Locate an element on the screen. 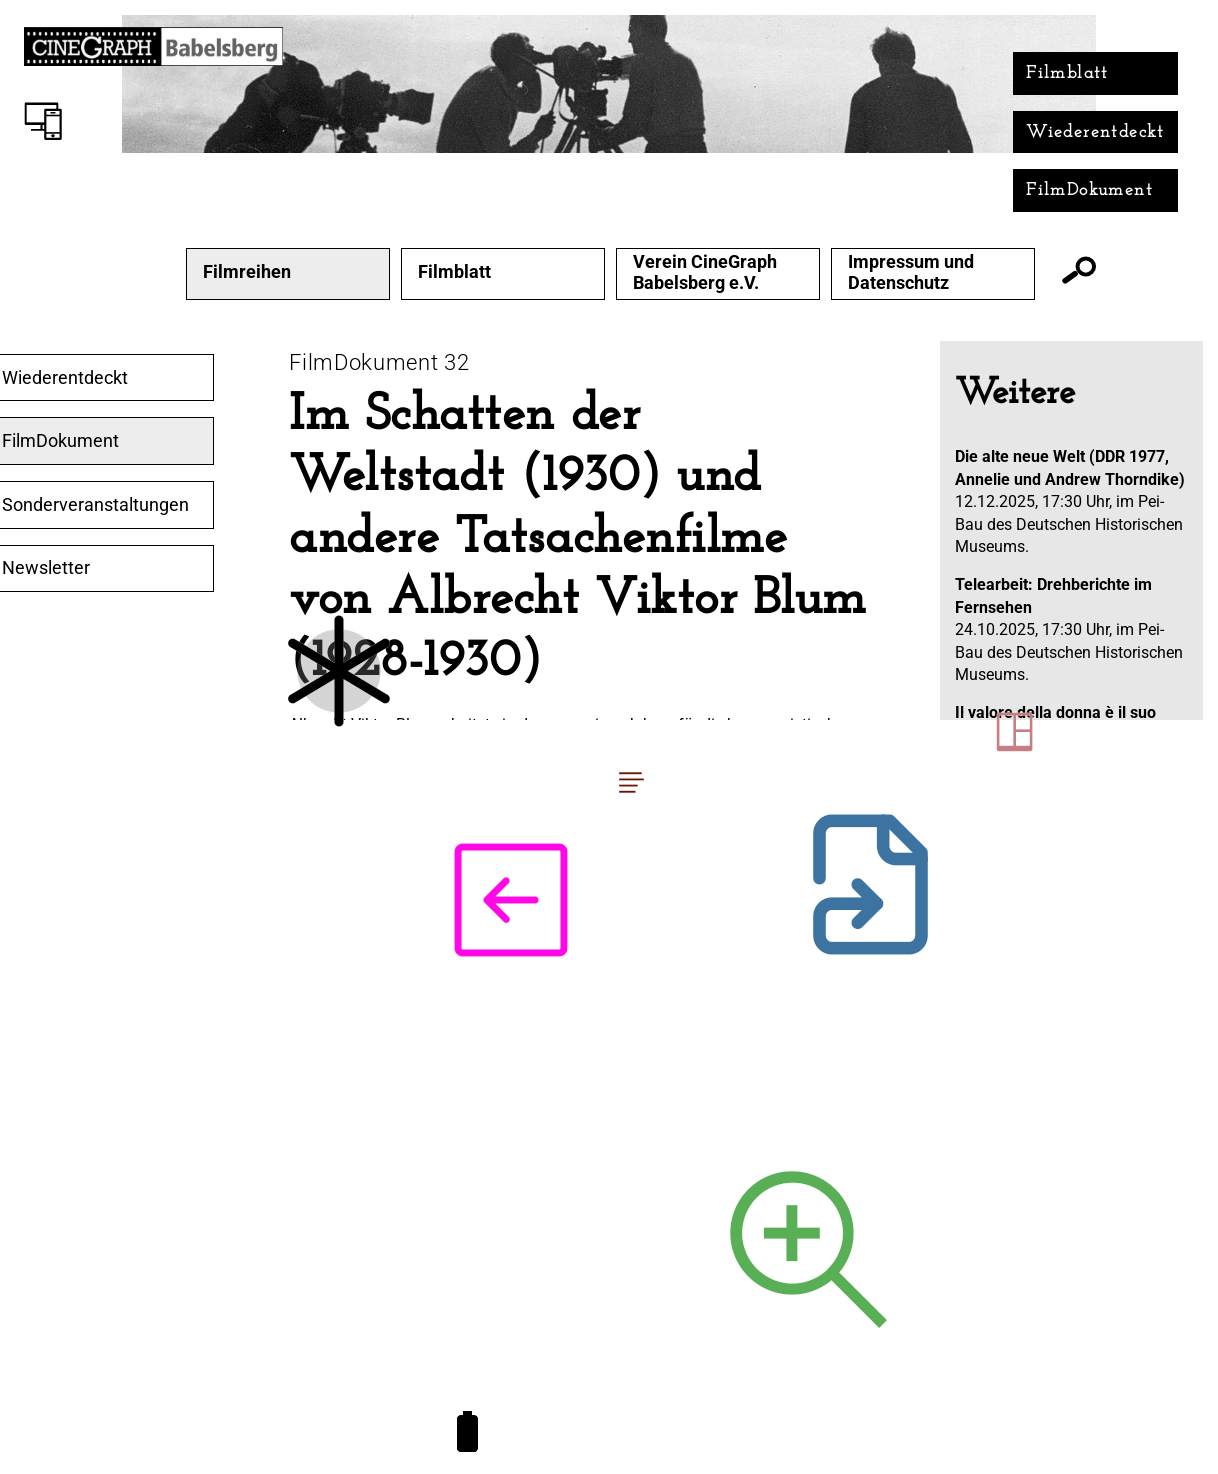  open tmux terminal session is located at coordinates (1016, 732).